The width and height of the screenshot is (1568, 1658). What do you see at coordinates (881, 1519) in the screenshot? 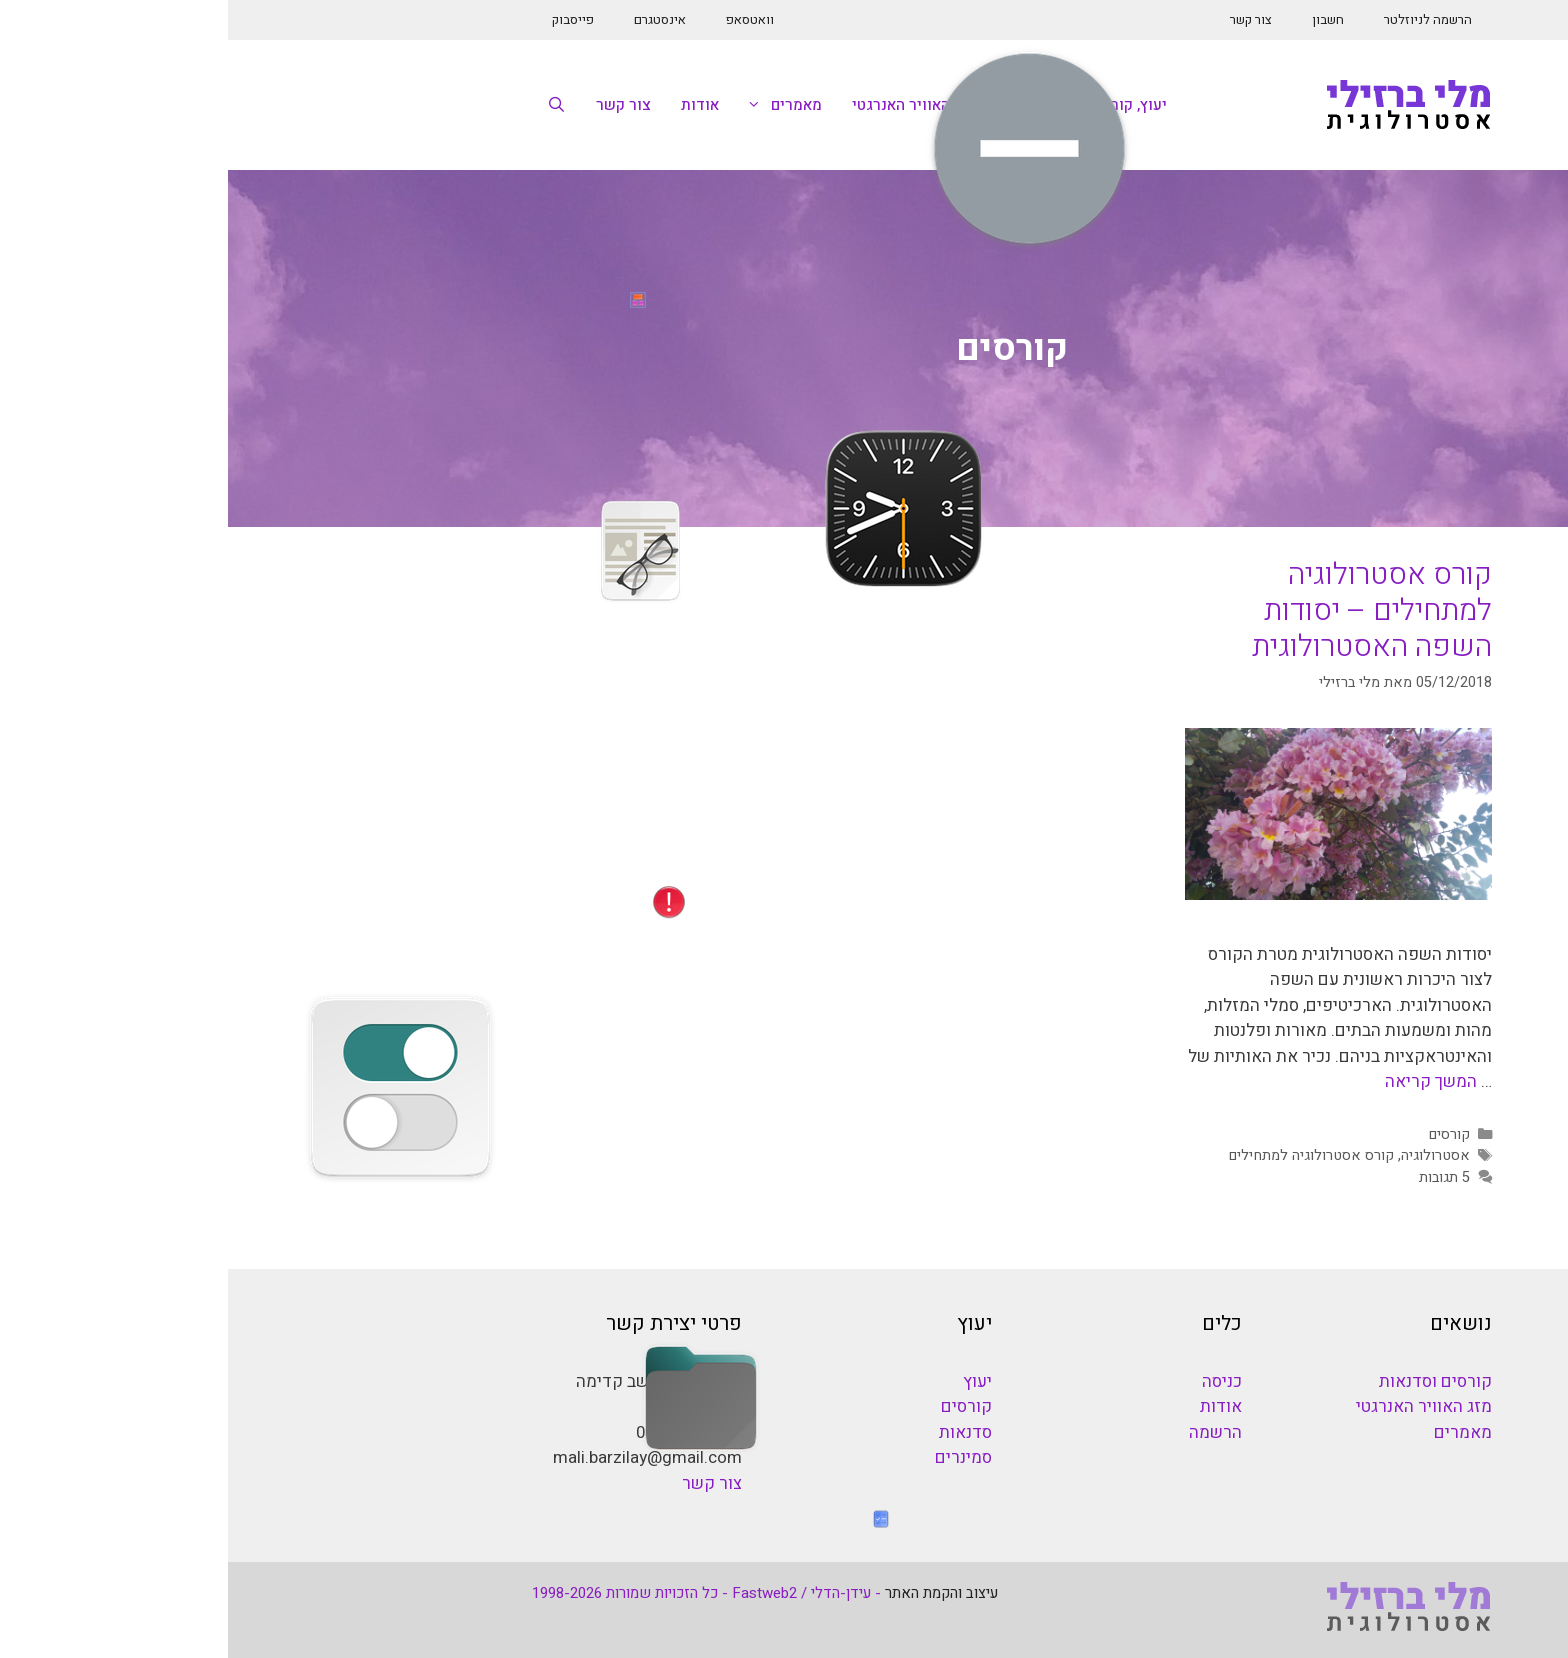
I see `open work tasks or to-do list` at bounding box center [881, 1519].